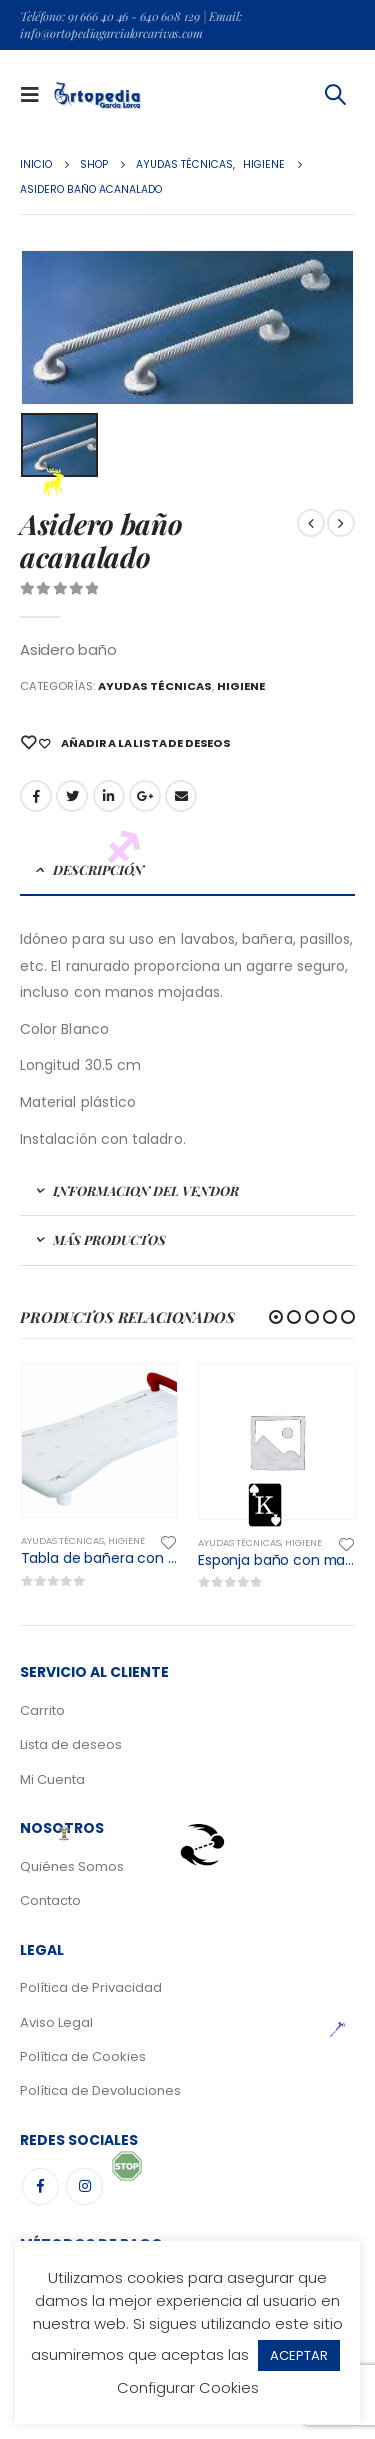 This screenshot has width=375, height=2439. What do you see at coordinates (124, 847) in the screenshot?
I see `view sagittarius zodiac sign` at bounding box center [124, 847].